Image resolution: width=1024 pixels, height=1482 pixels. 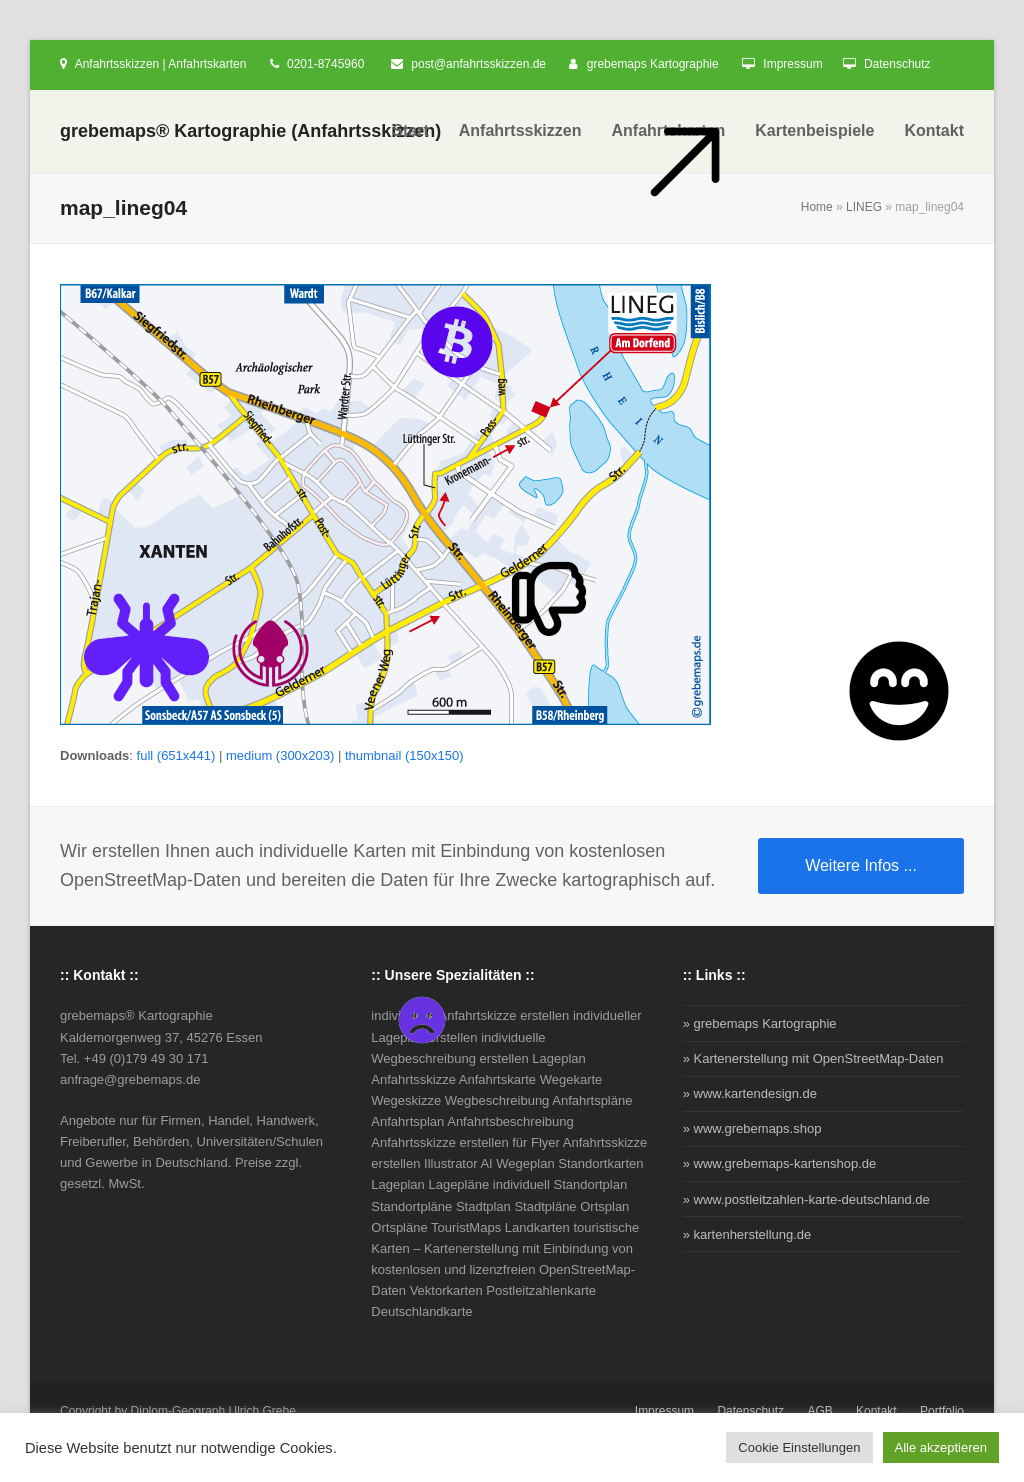 I want to click on dislike or downvote content, so click(x=551, y=596).